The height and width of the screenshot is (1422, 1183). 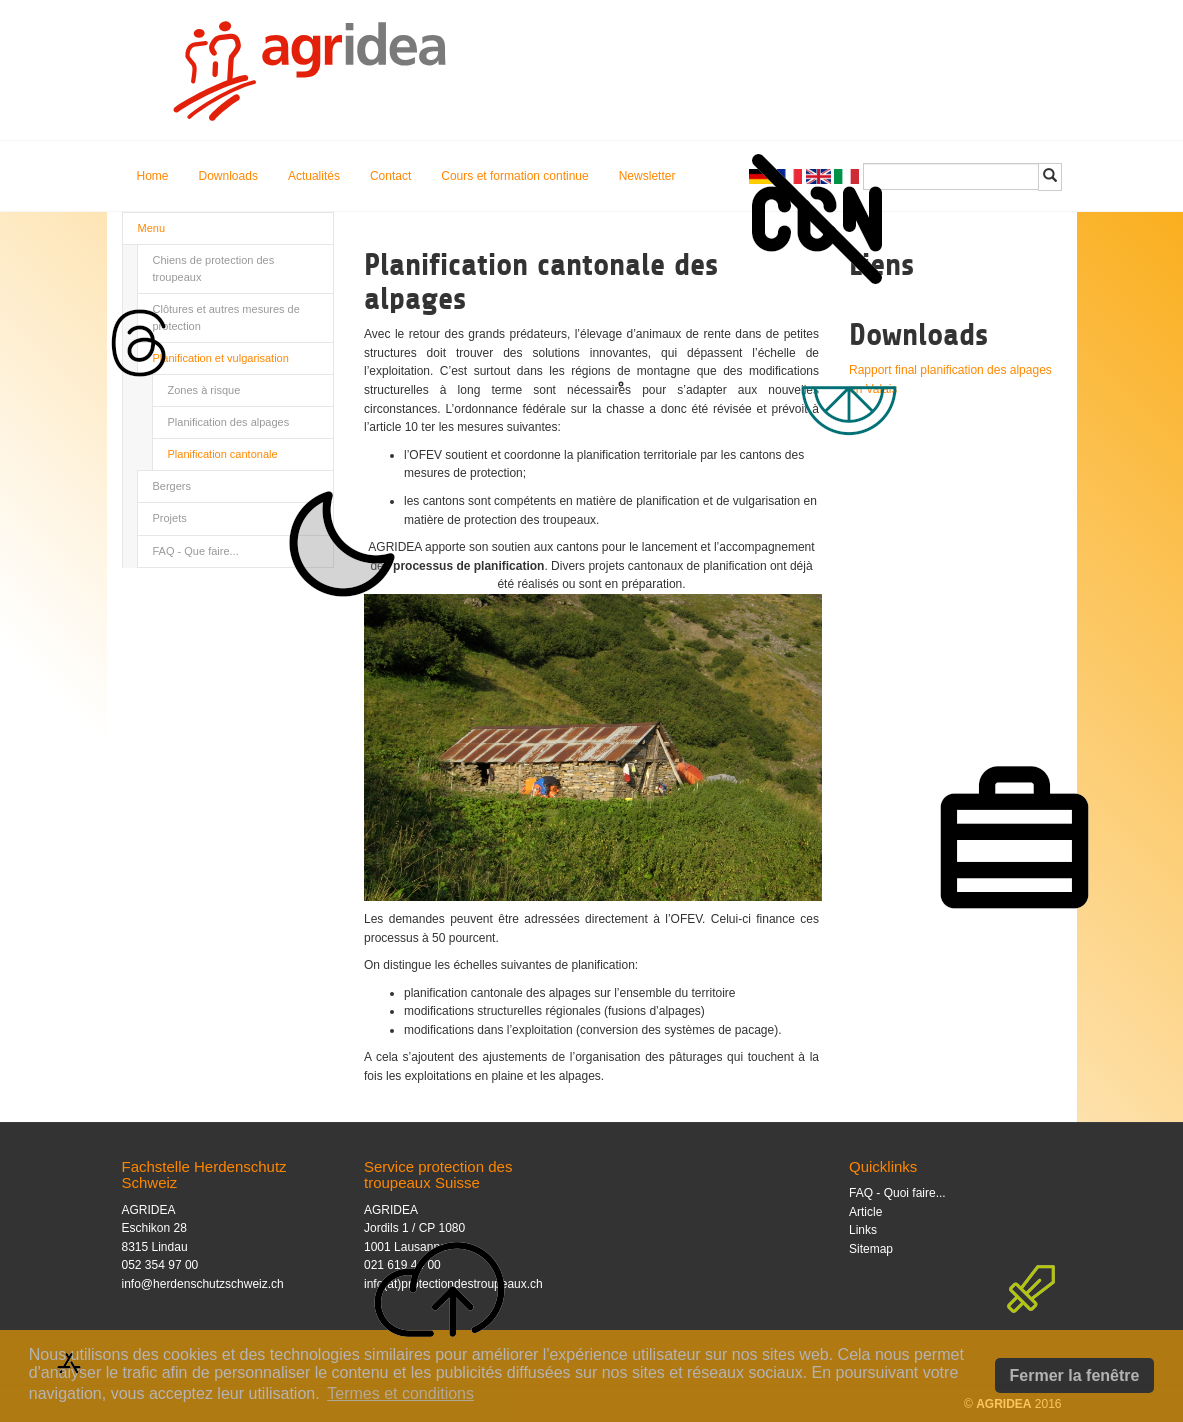 I want to click on open the Threads app, so click(x=140, y=343).